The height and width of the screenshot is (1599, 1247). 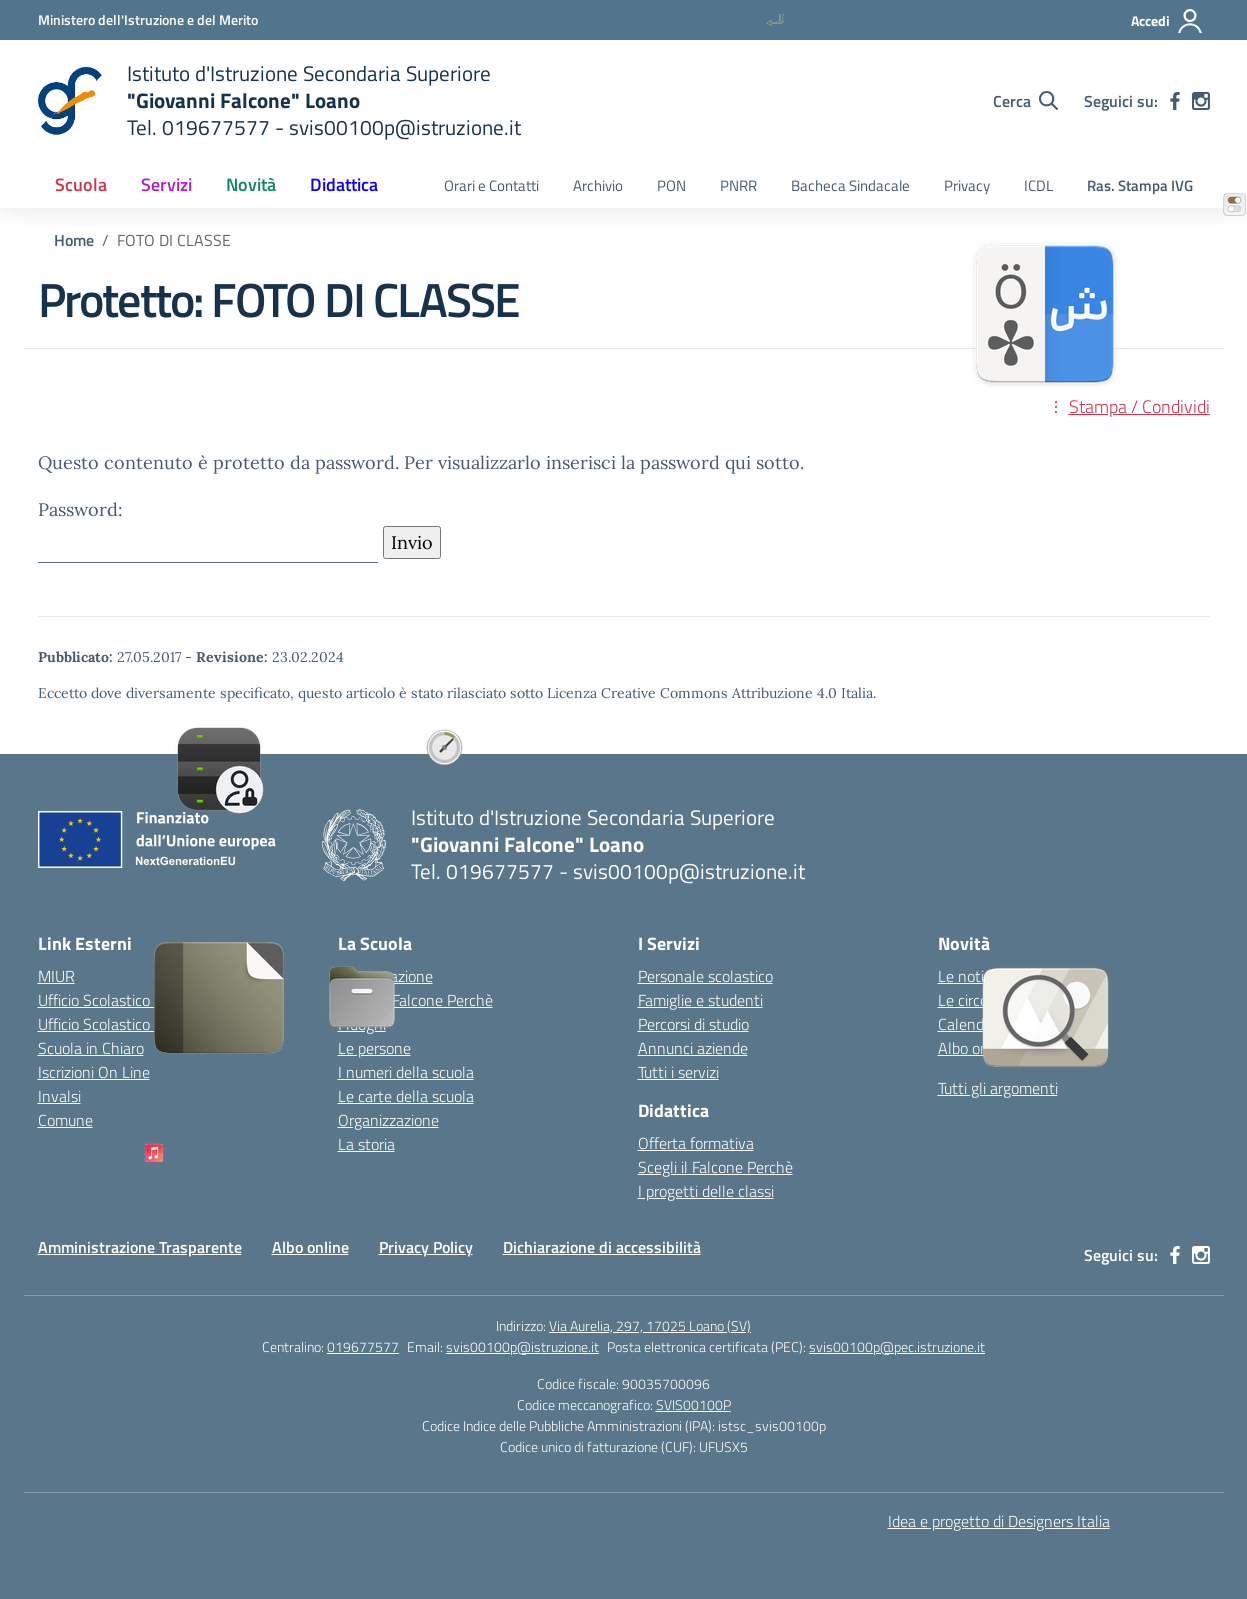 What do you see at coordinates (1045, 1017) in the screenshot?
I see `open the photo viewer application` at bounding box center [1045, 1017].